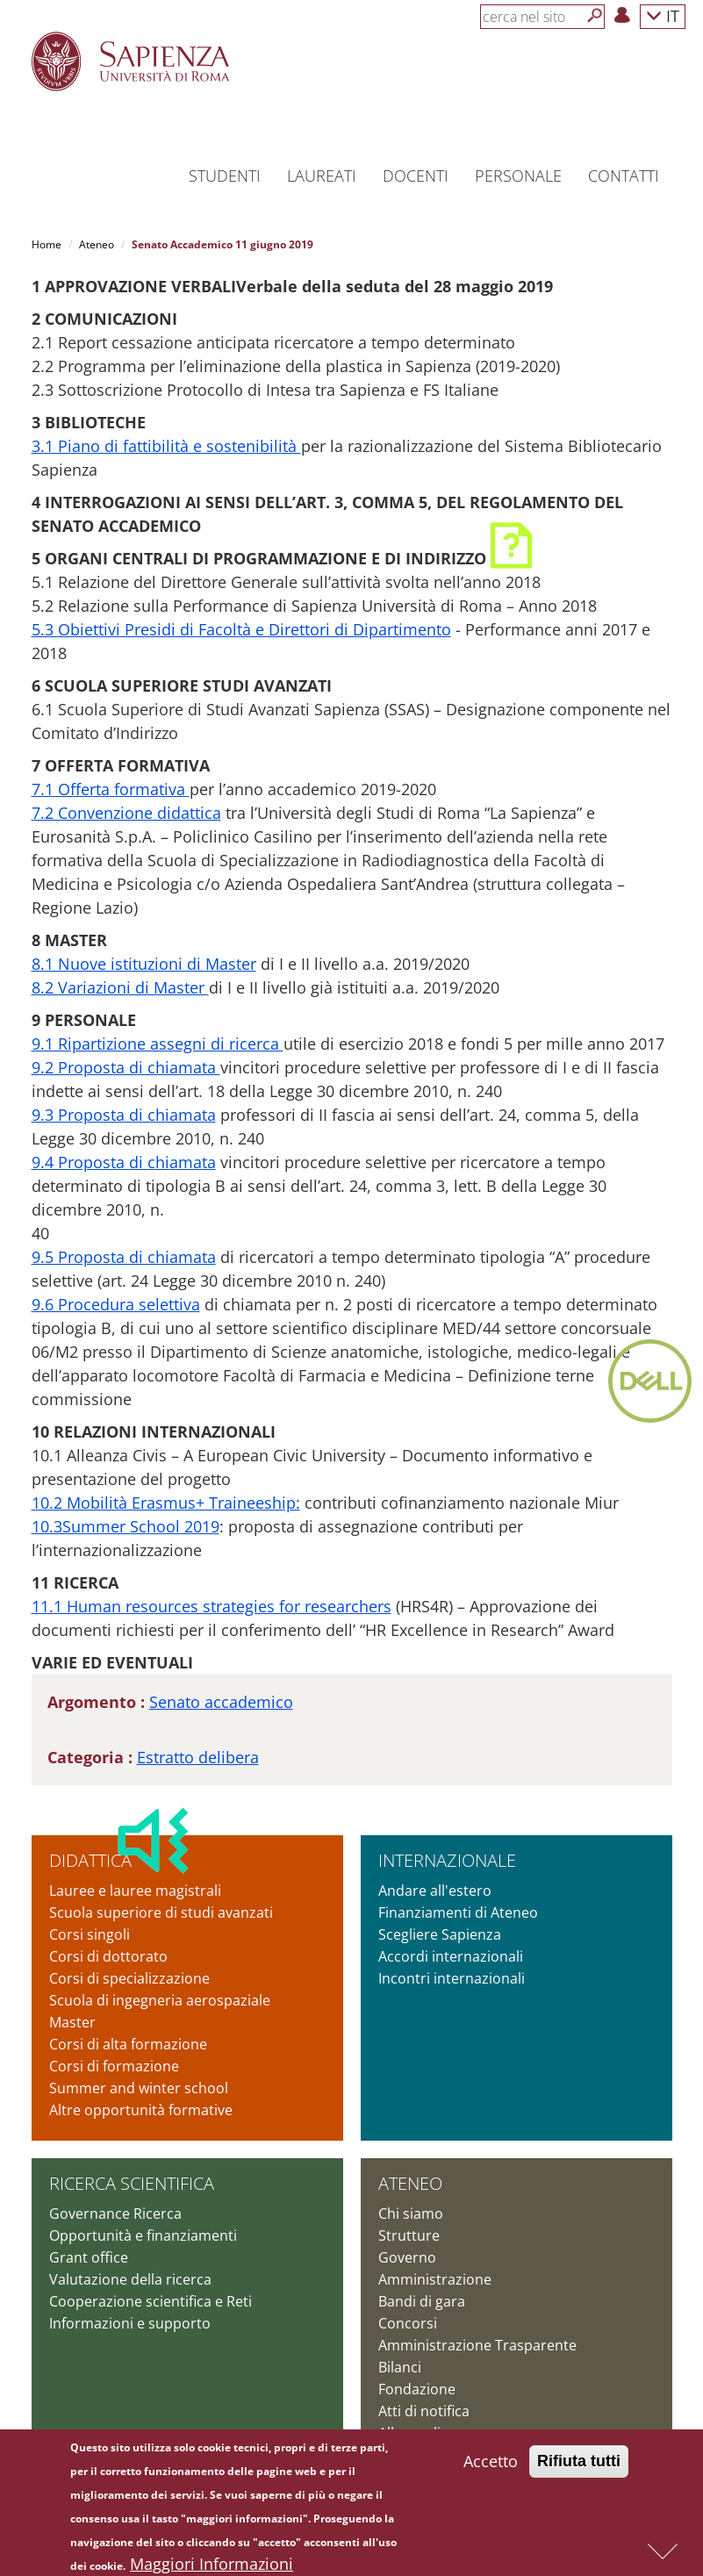  Describe the element at coordinates (511, 545) in the screenshot. I see `unknown or unrecognized file type` at that location.